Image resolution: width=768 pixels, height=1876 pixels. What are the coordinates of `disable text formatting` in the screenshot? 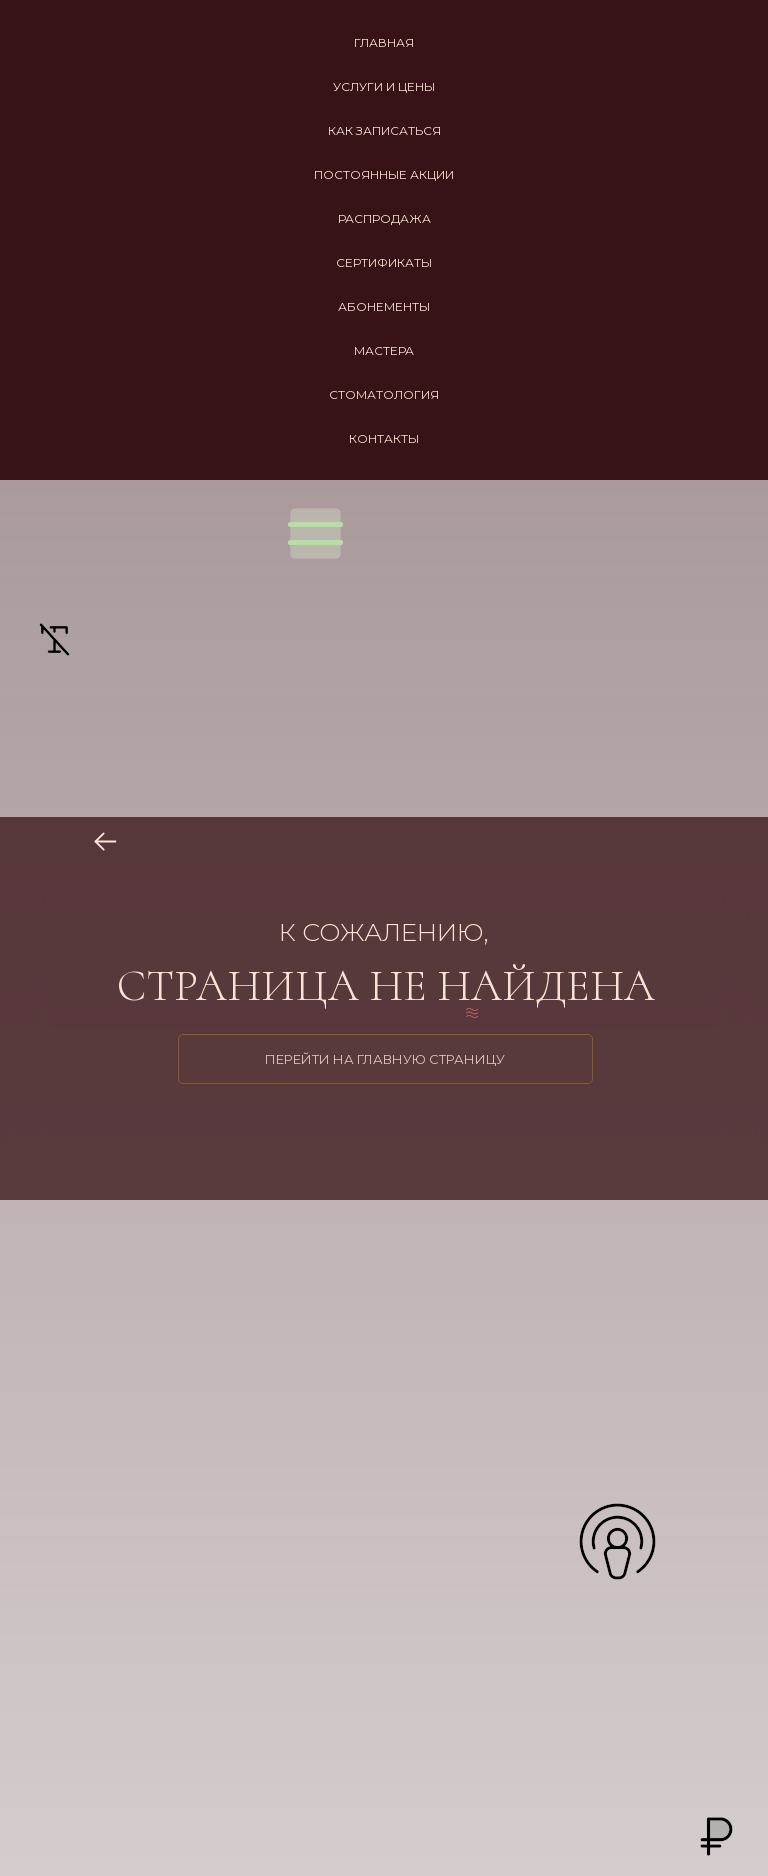 It's located at (54, 639).